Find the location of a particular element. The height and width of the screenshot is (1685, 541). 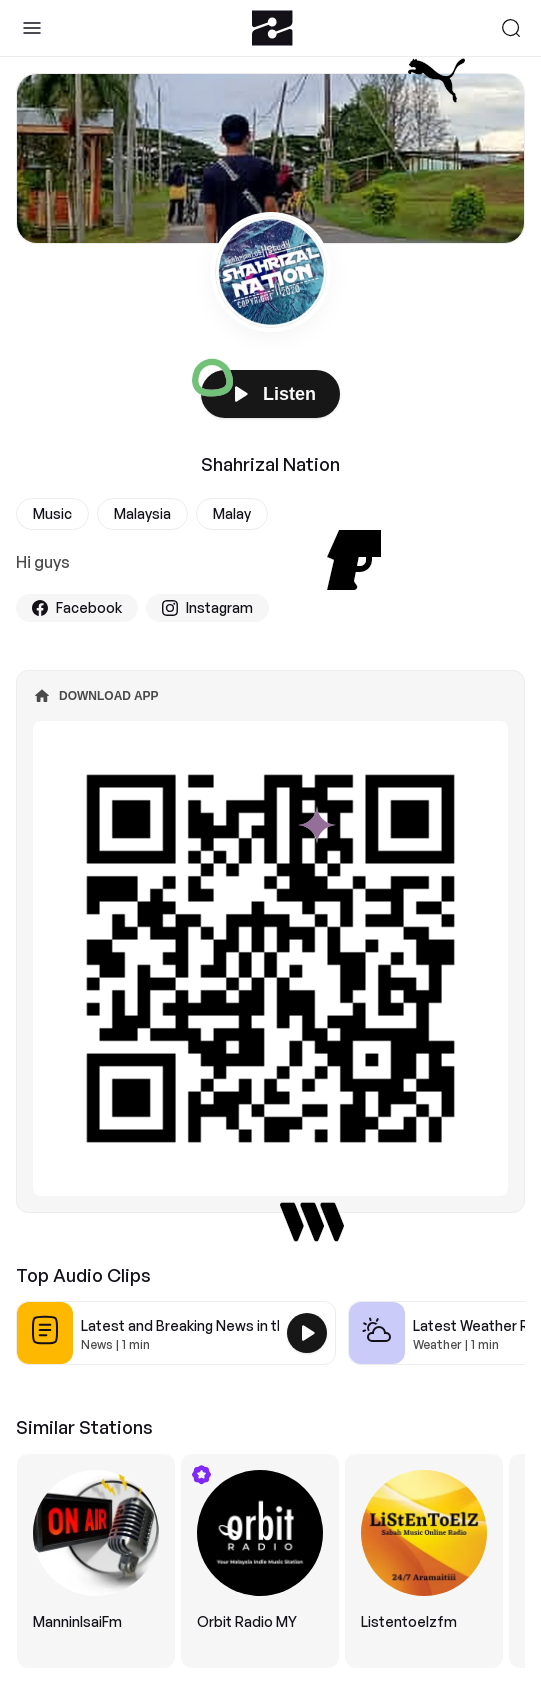

open Uptime Kuma monitoring dashboard is located at coordinates (212, 377).